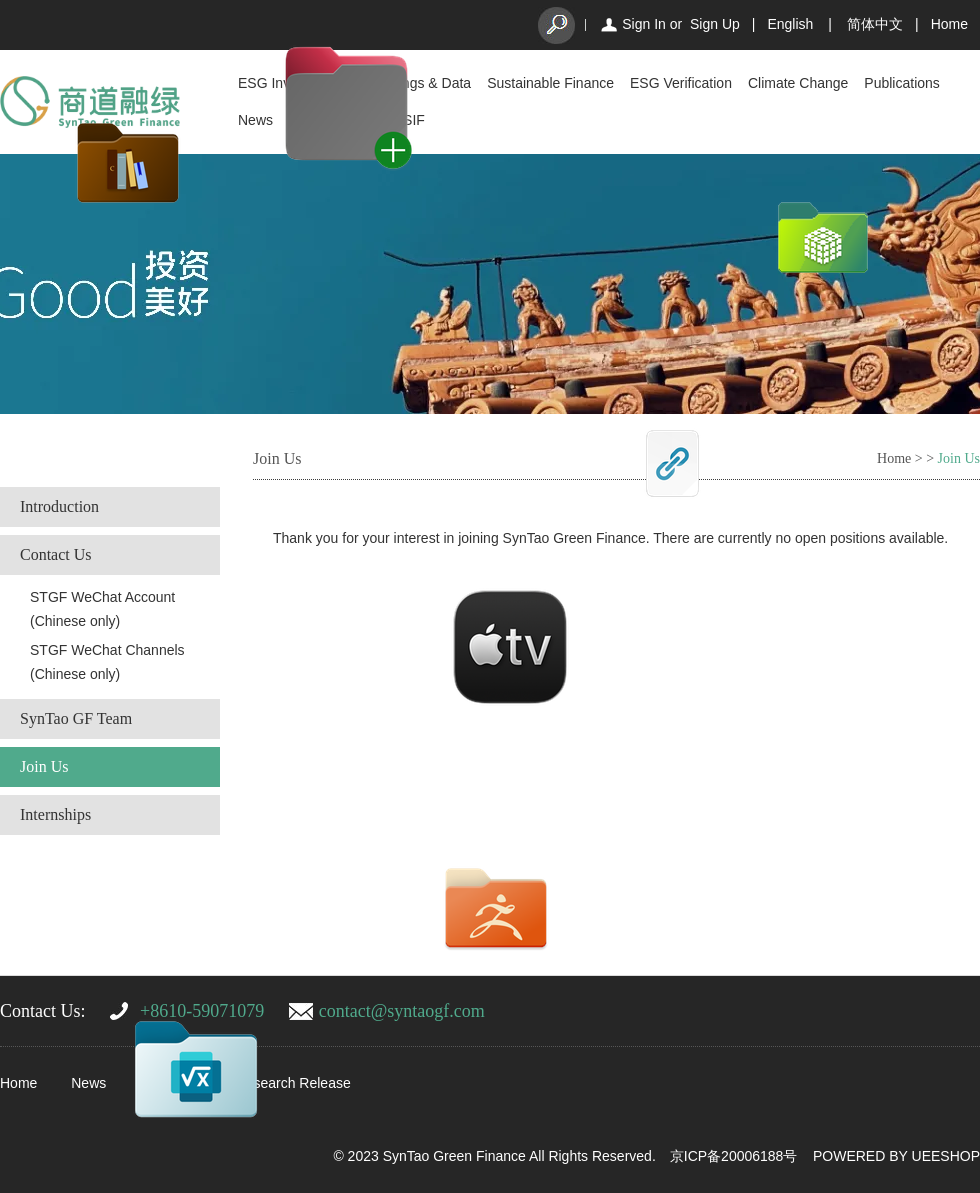  I want to click on open zbrush project files folder, so click(495, 910).